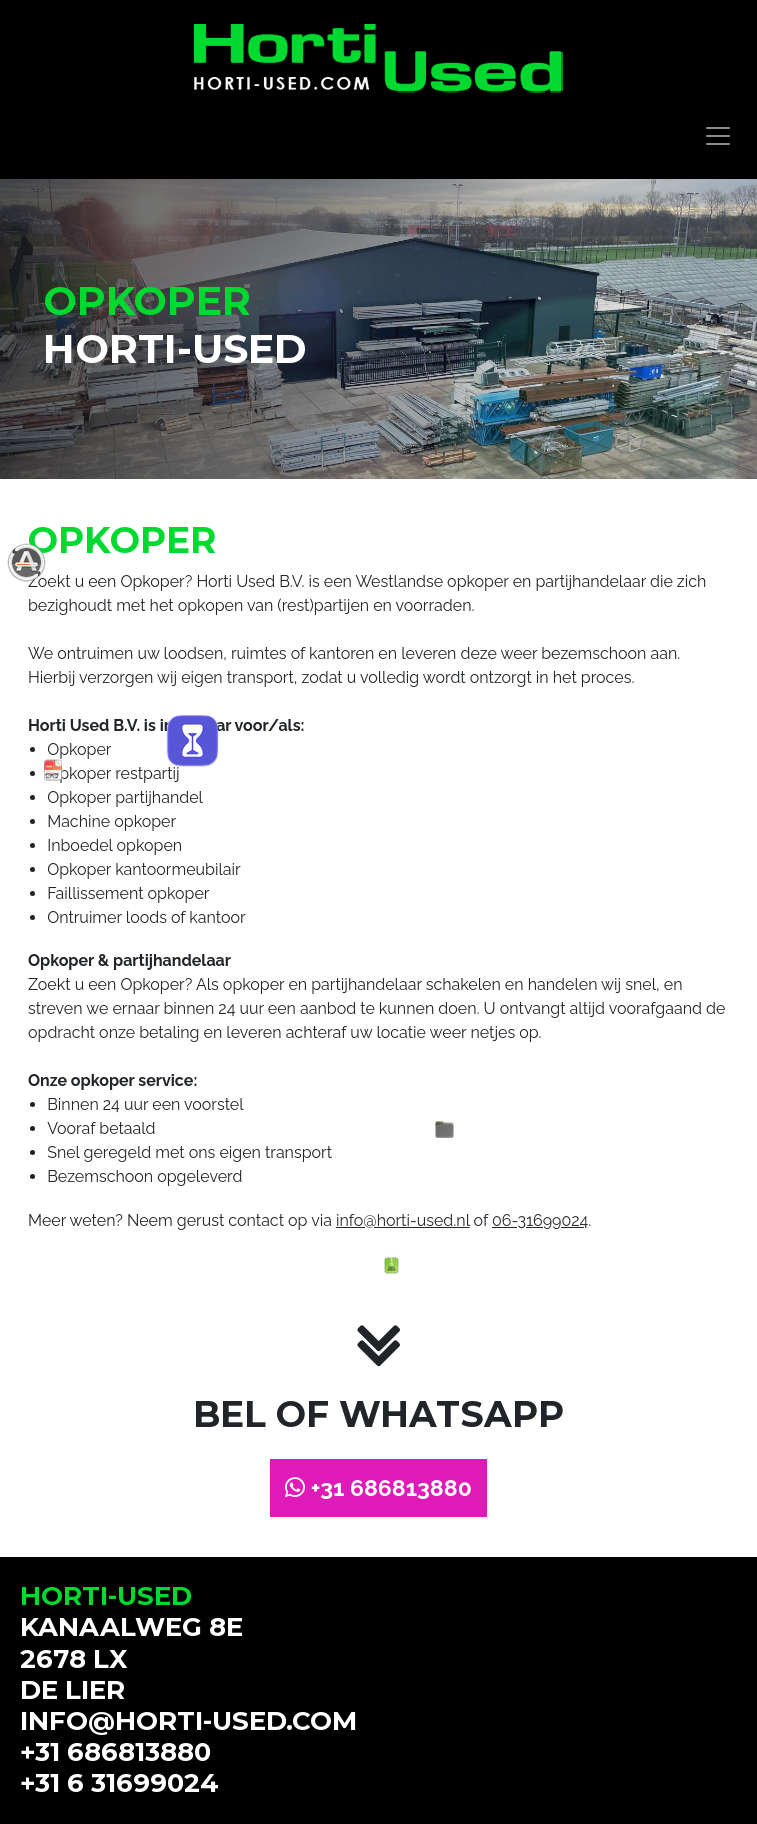  I want to click on open a folder to view its contents, so click(444, 1129).